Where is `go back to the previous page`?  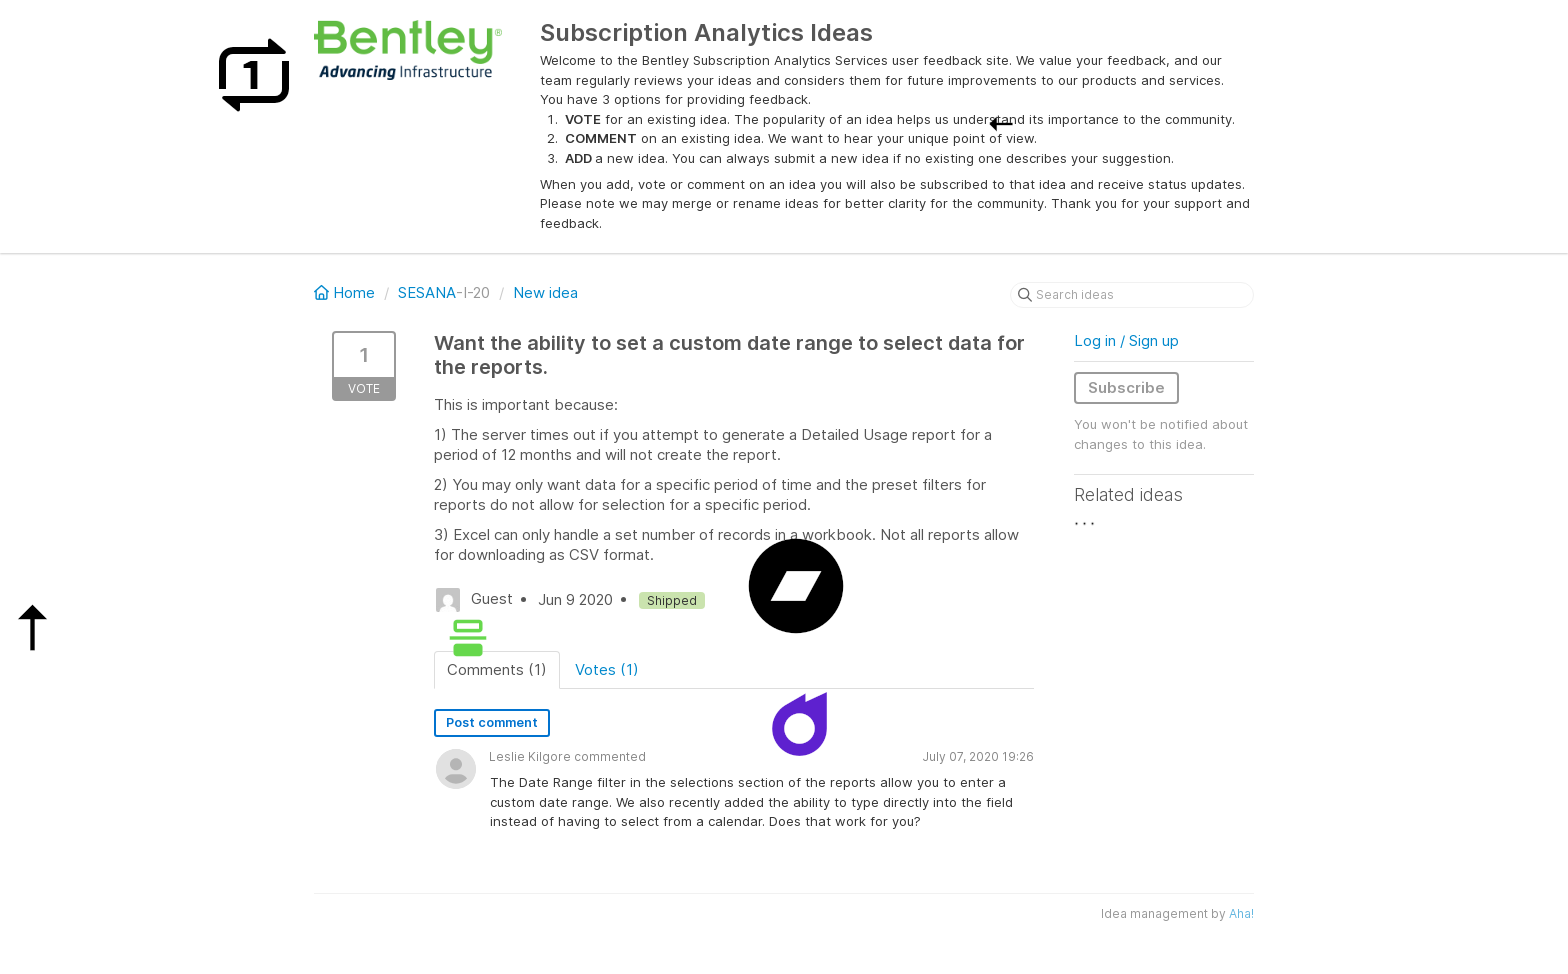
go back to the previous page is located at coordinates (1001, 124).